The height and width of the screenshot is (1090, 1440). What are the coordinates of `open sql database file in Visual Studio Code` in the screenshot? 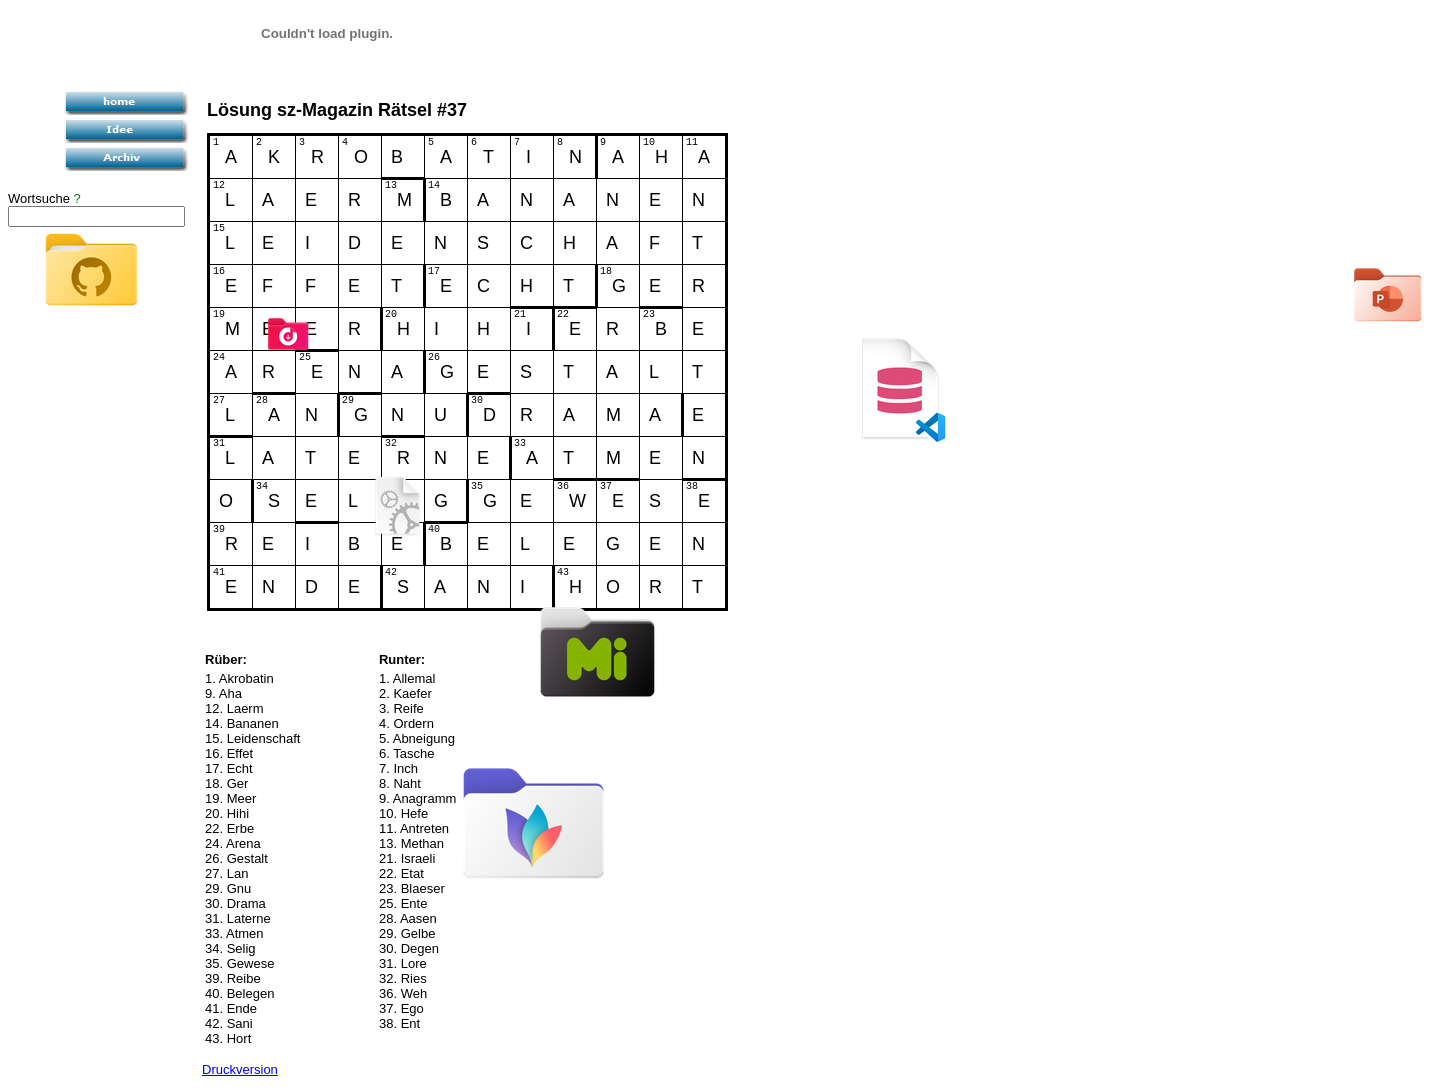 It's located at (900, 390).